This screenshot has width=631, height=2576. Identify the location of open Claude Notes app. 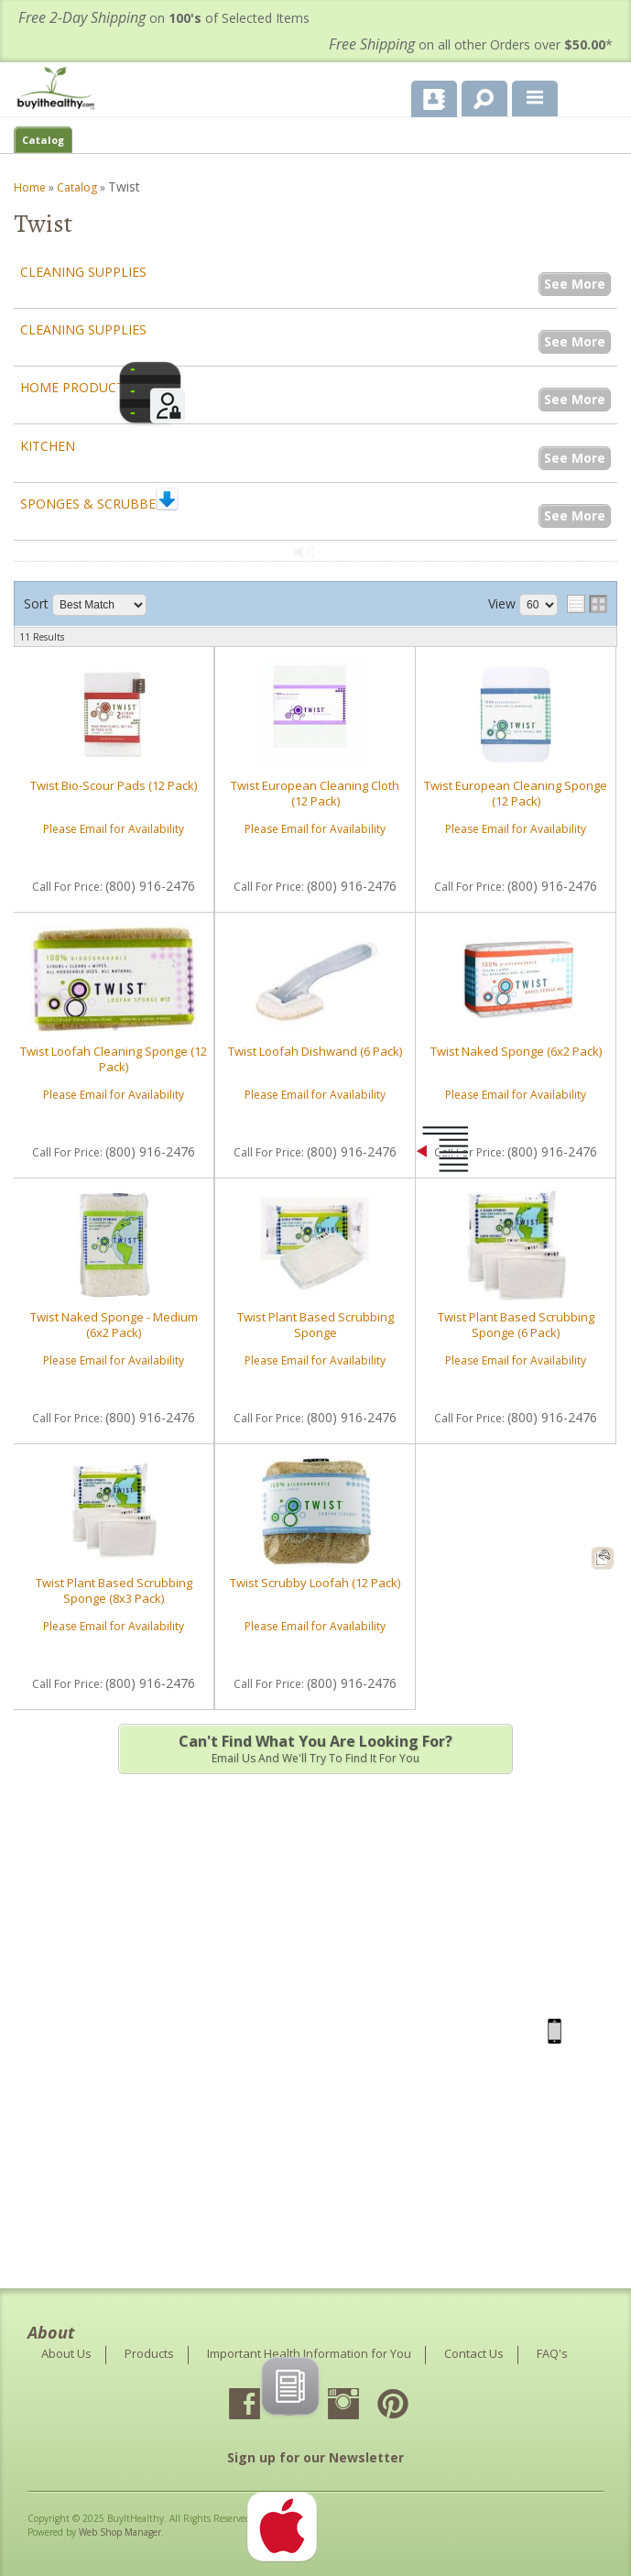
(603, 1558).